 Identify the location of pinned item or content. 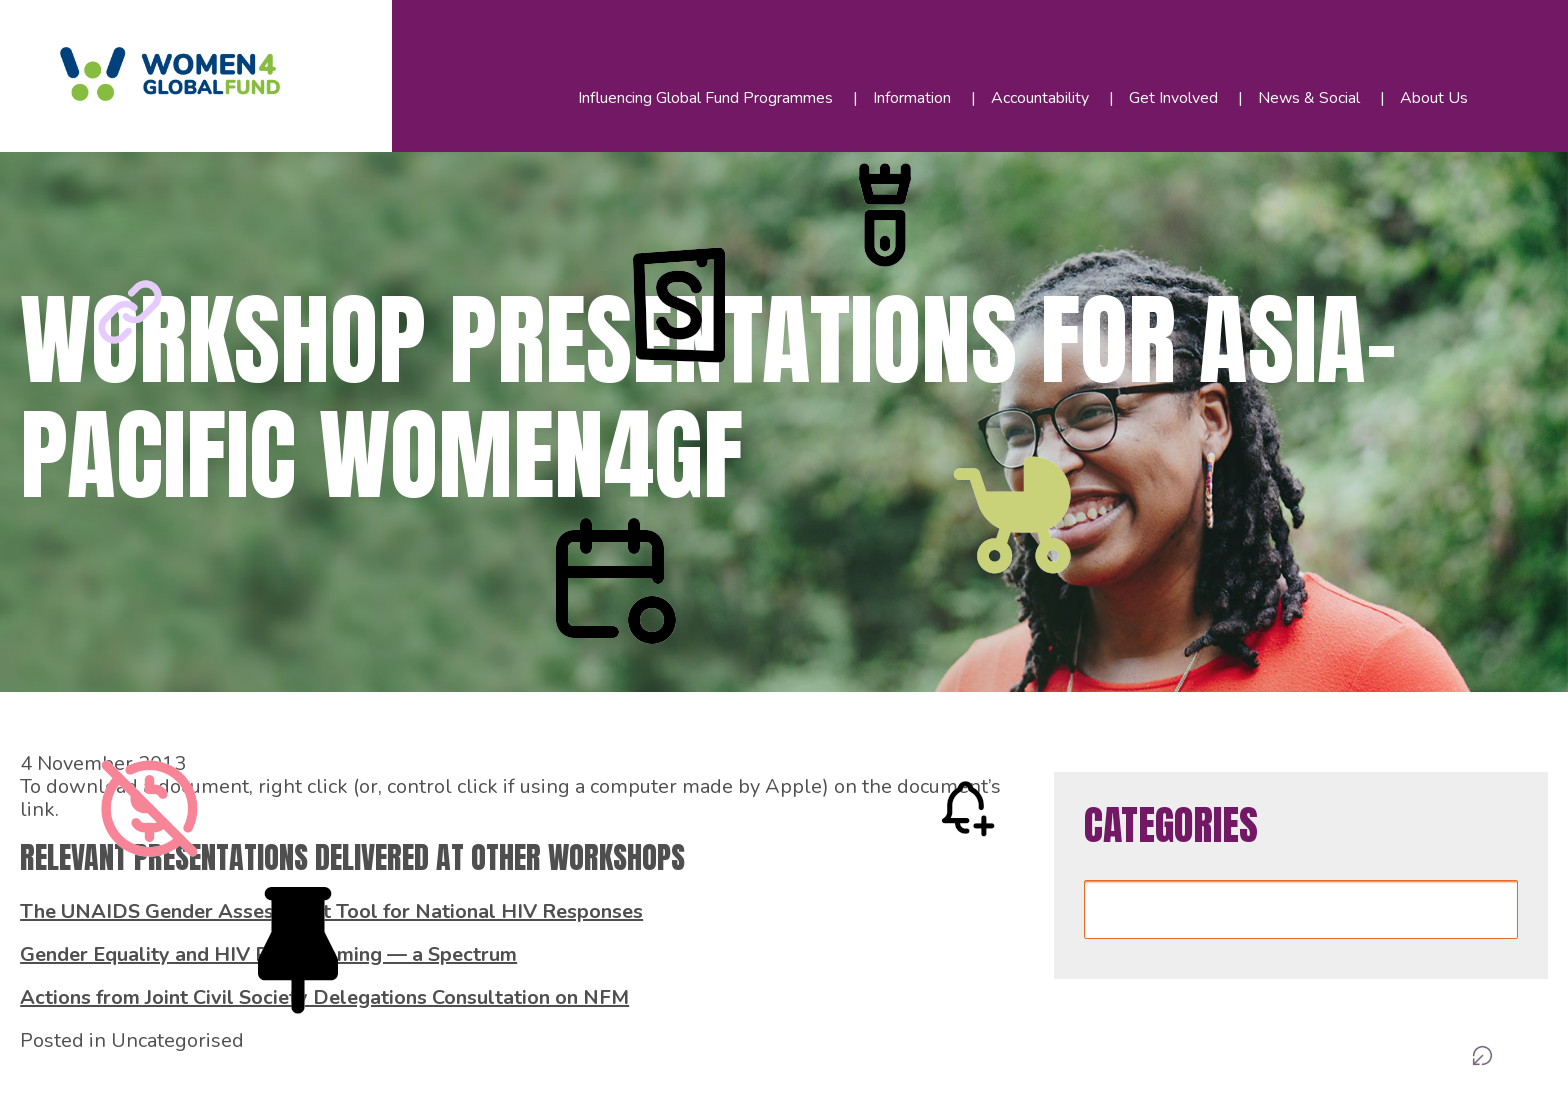
(298, 947).